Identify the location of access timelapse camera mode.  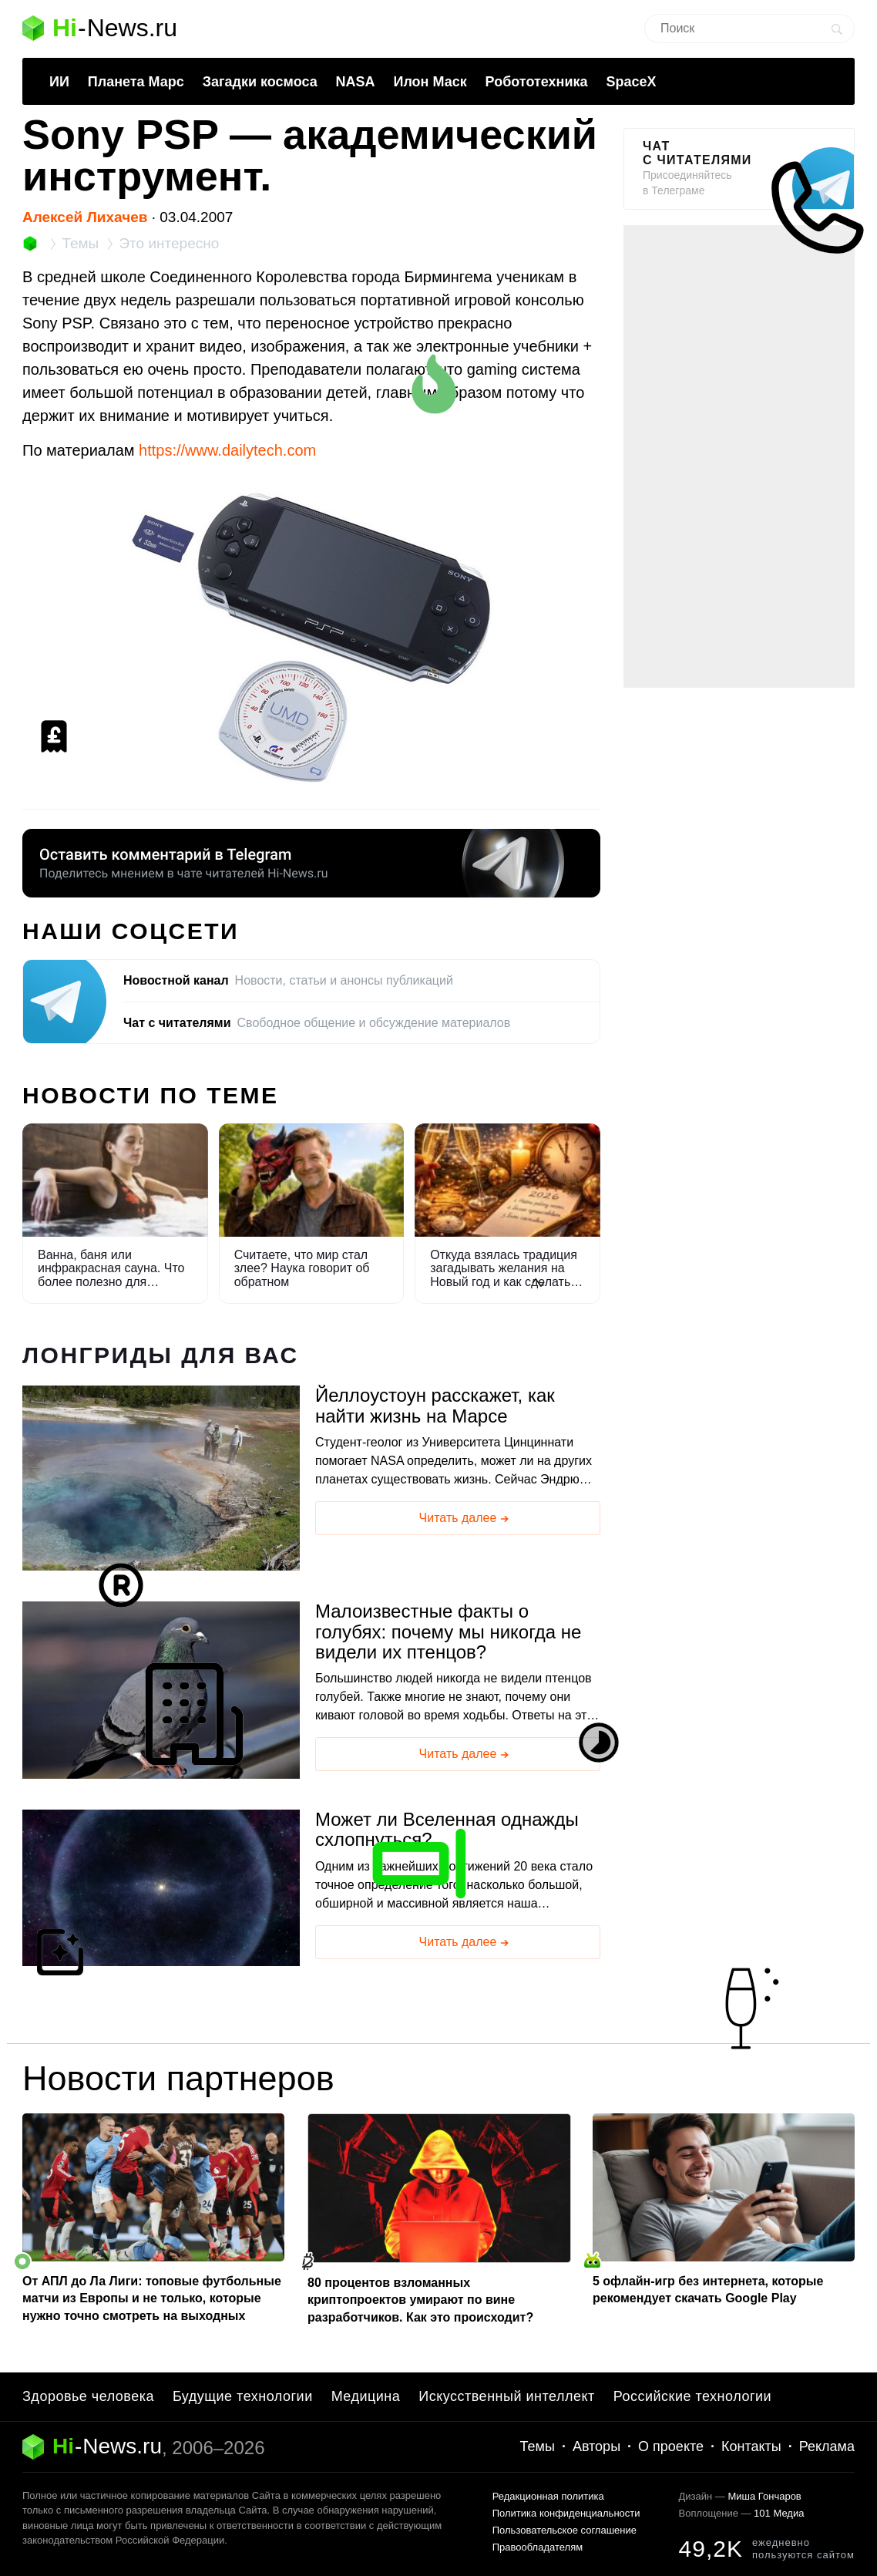
(599, 1743).